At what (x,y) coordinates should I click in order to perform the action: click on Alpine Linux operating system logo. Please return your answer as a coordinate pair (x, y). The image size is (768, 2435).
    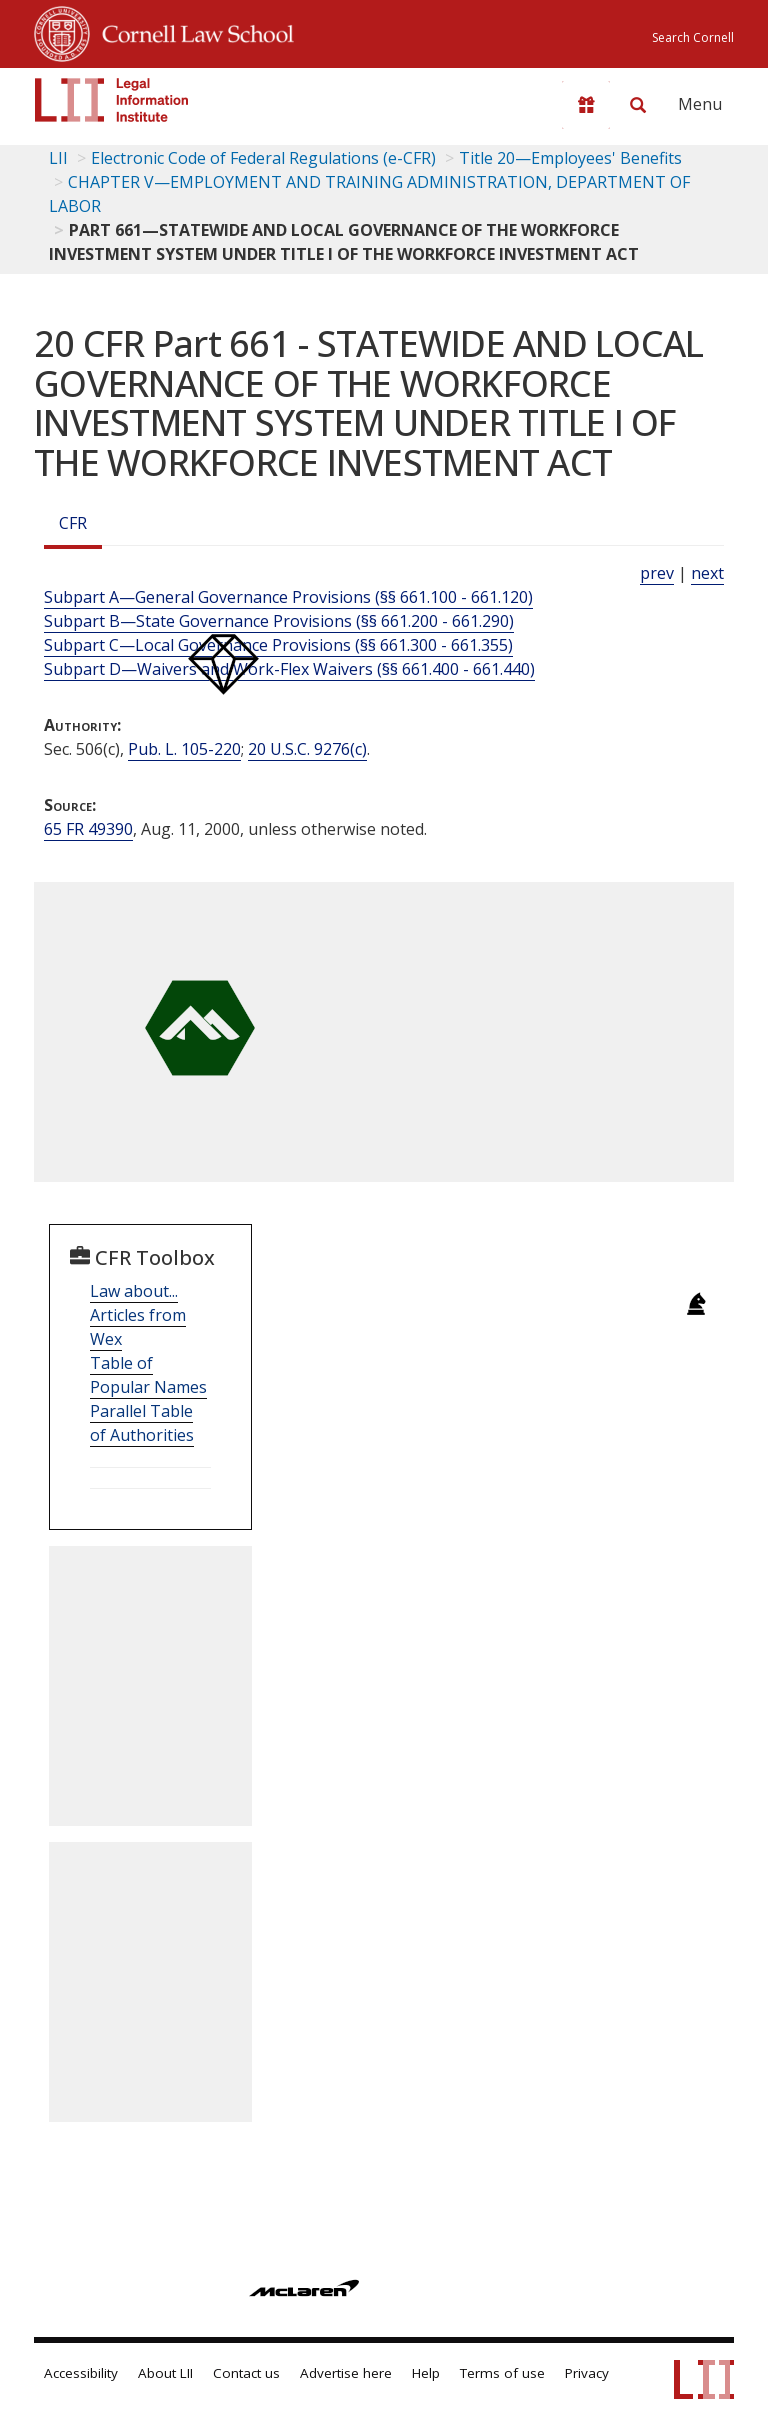
    Looking at the image, I should click on (200, 1028).